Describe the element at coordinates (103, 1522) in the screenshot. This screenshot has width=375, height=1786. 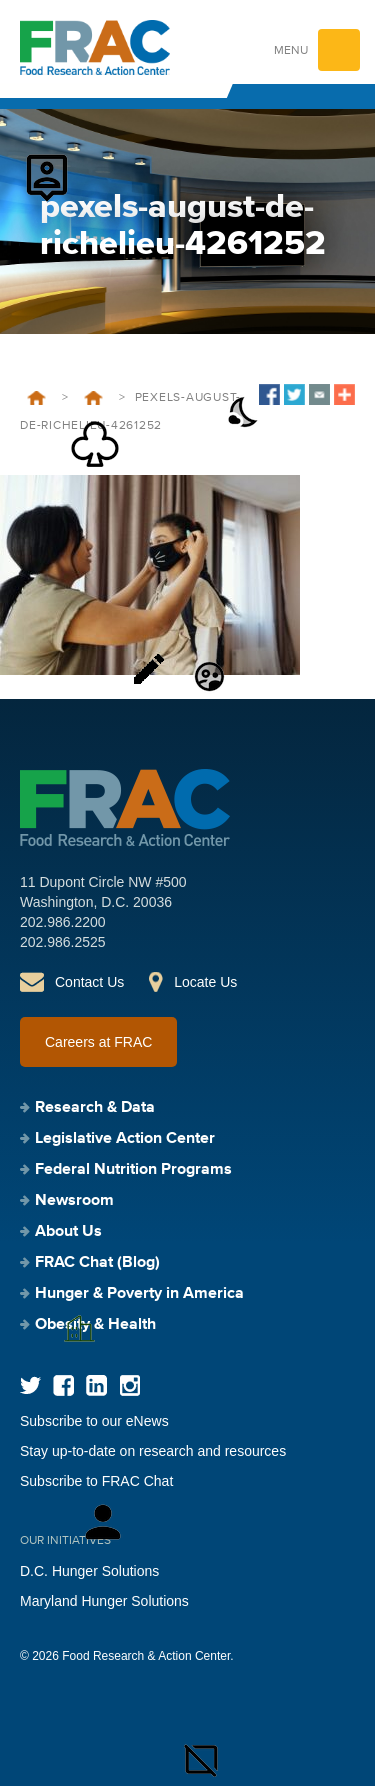
I see `view your profile` at that location.